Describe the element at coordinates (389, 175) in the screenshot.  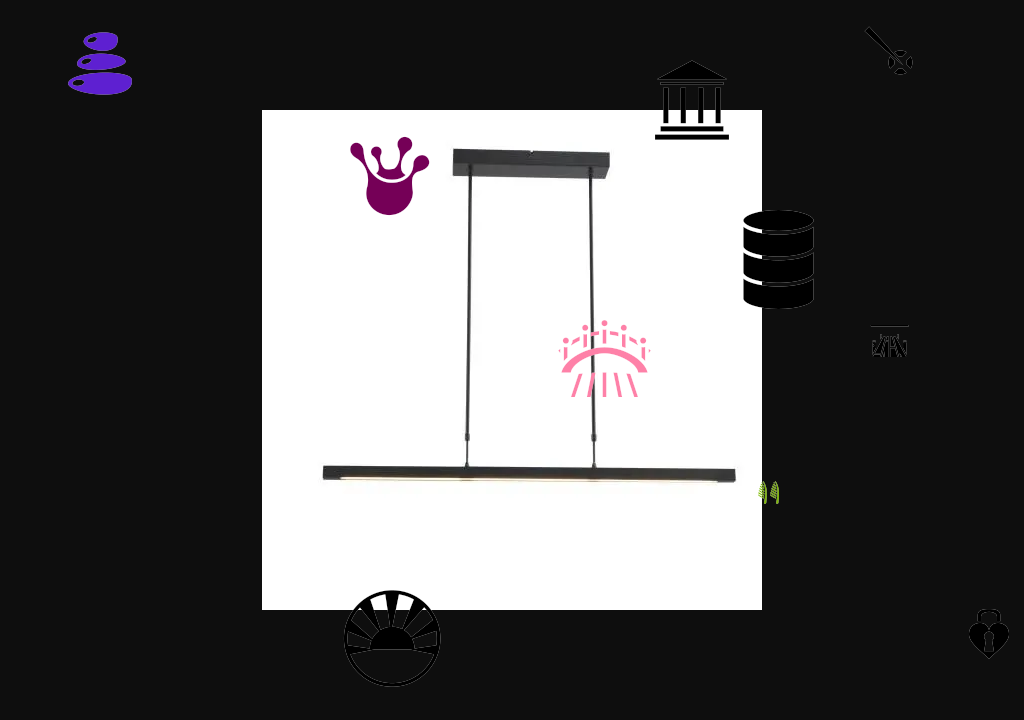
I see `indicates a splash or splatter effect` at that location.